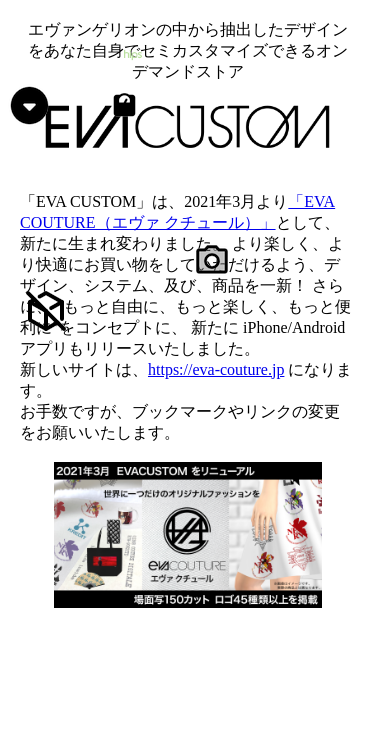 Image resolution: width=375 pixels, height=740 pixels. Describe the element at coordinates (29, 105) in the screenshot. I see `expand dropdown menu` at that location.